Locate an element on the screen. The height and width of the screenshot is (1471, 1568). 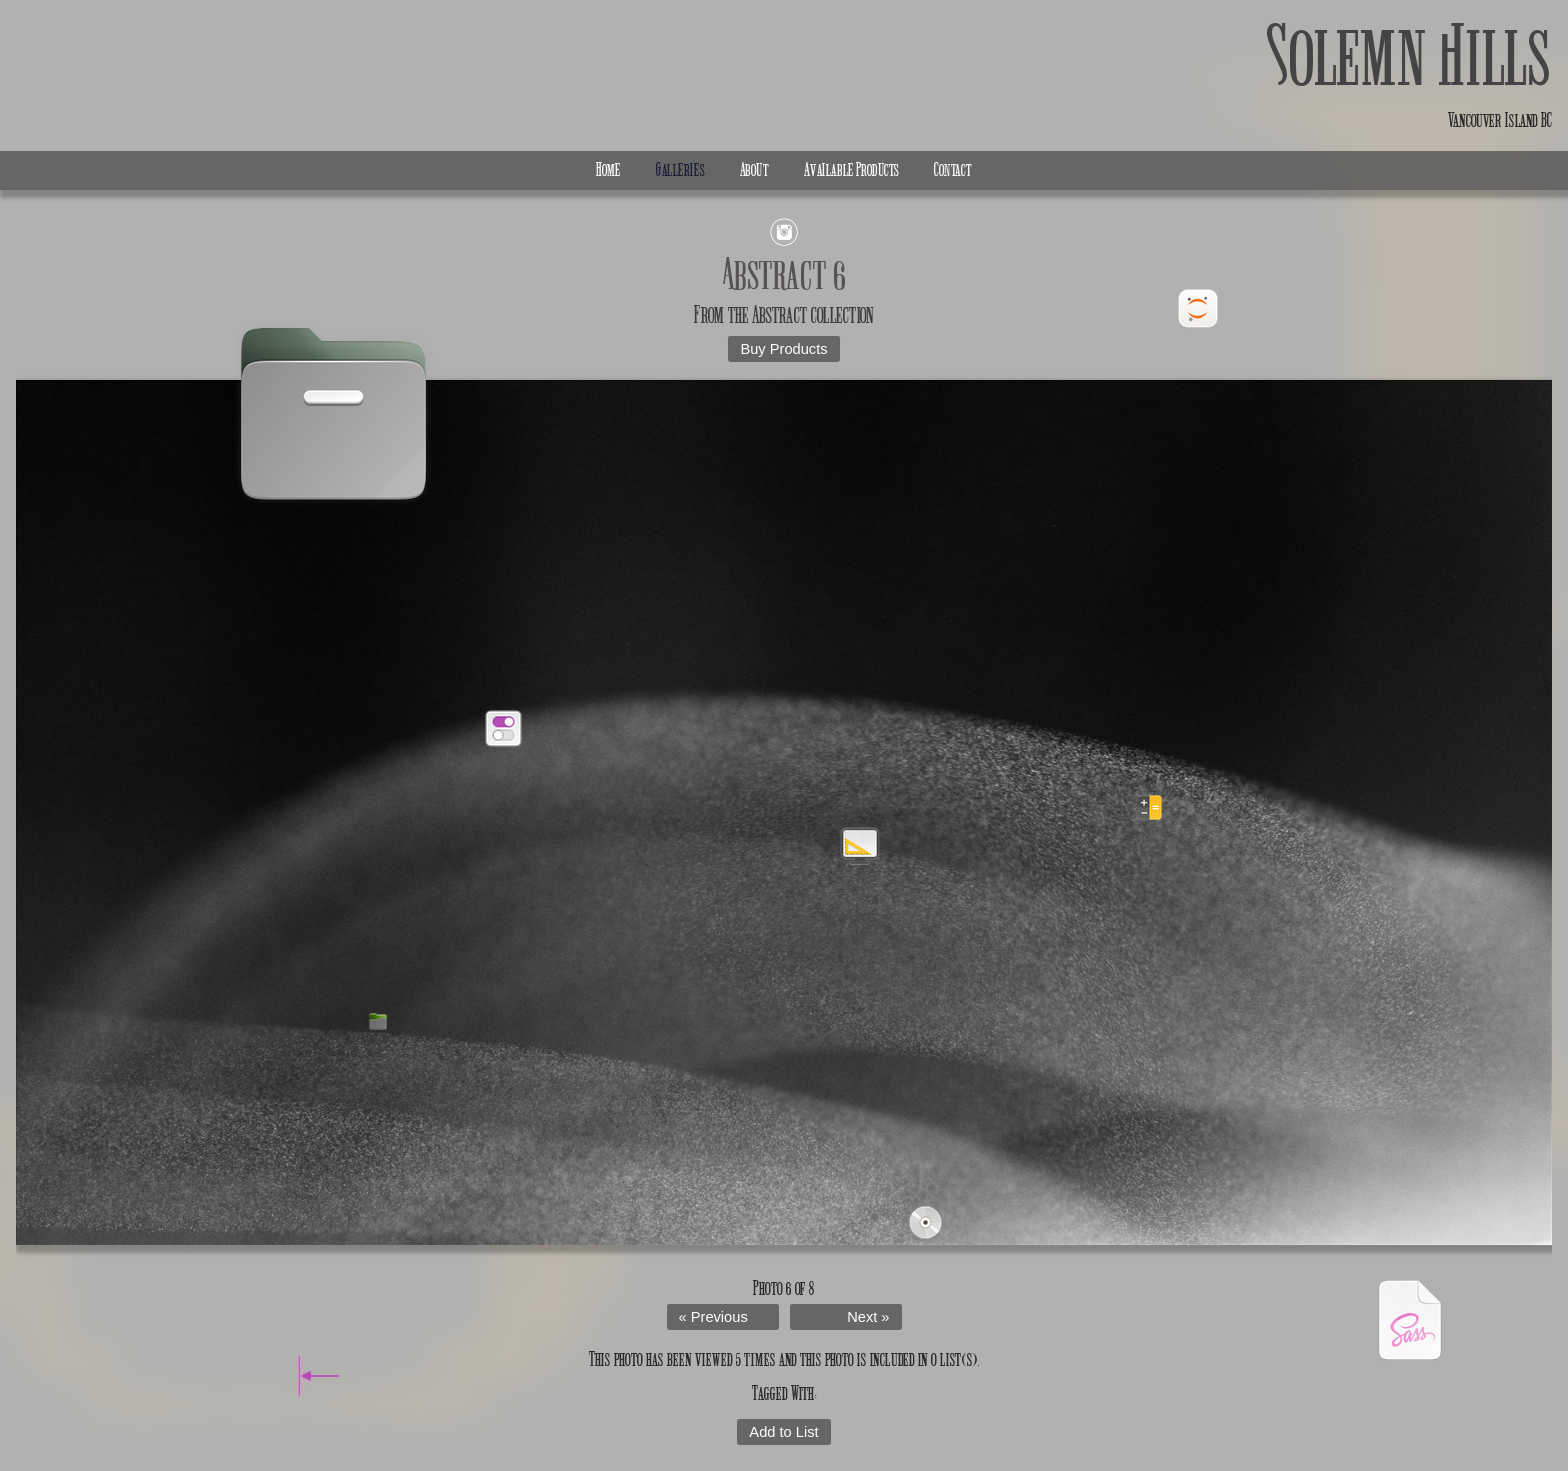
open folder containing files is located at coordinates (378, 1021).